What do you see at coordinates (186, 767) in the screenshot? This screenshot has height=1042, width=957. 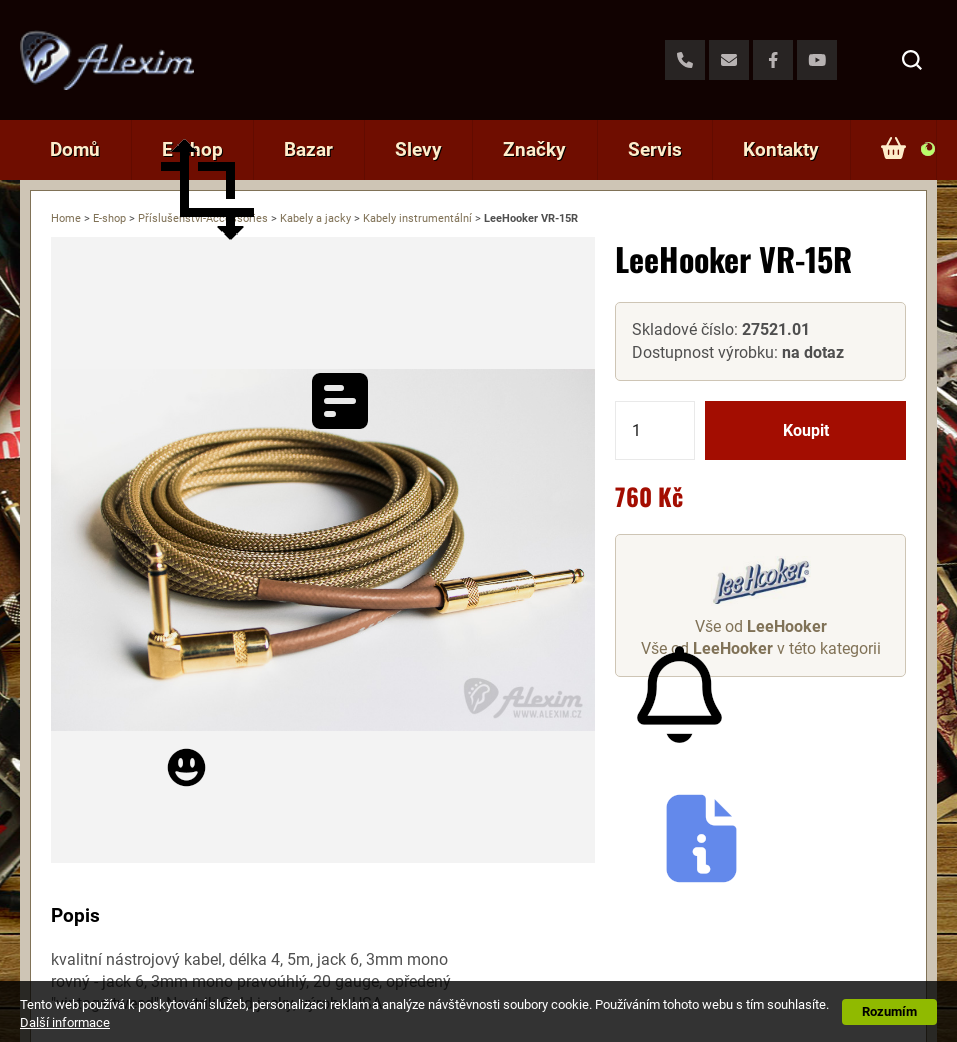 I see `react to a message with a happy emoji` at bounding box center [186, 767].